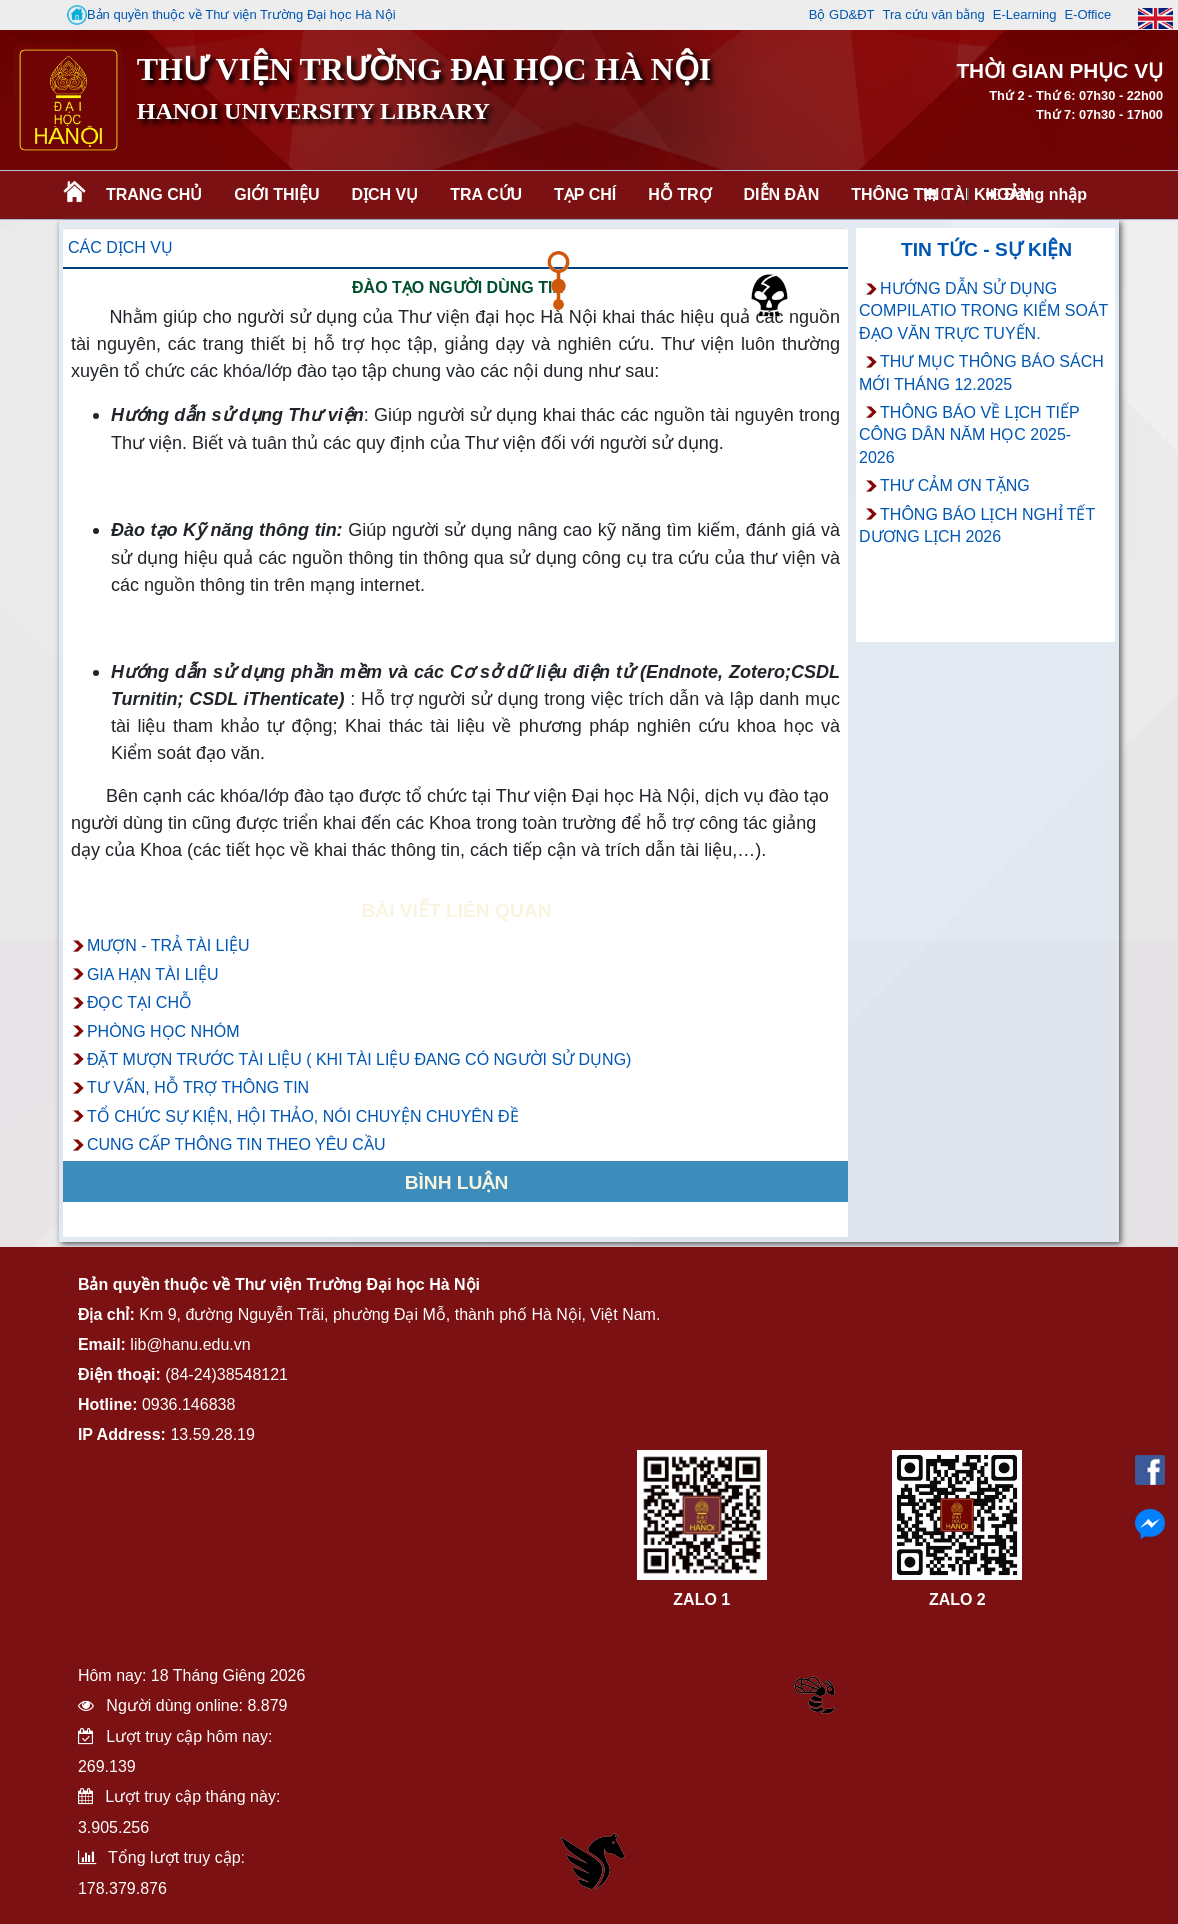 This screenshot has width=1178, height=1924. I want to click on mythical creature or fantasy game element, so click(592, 1861).